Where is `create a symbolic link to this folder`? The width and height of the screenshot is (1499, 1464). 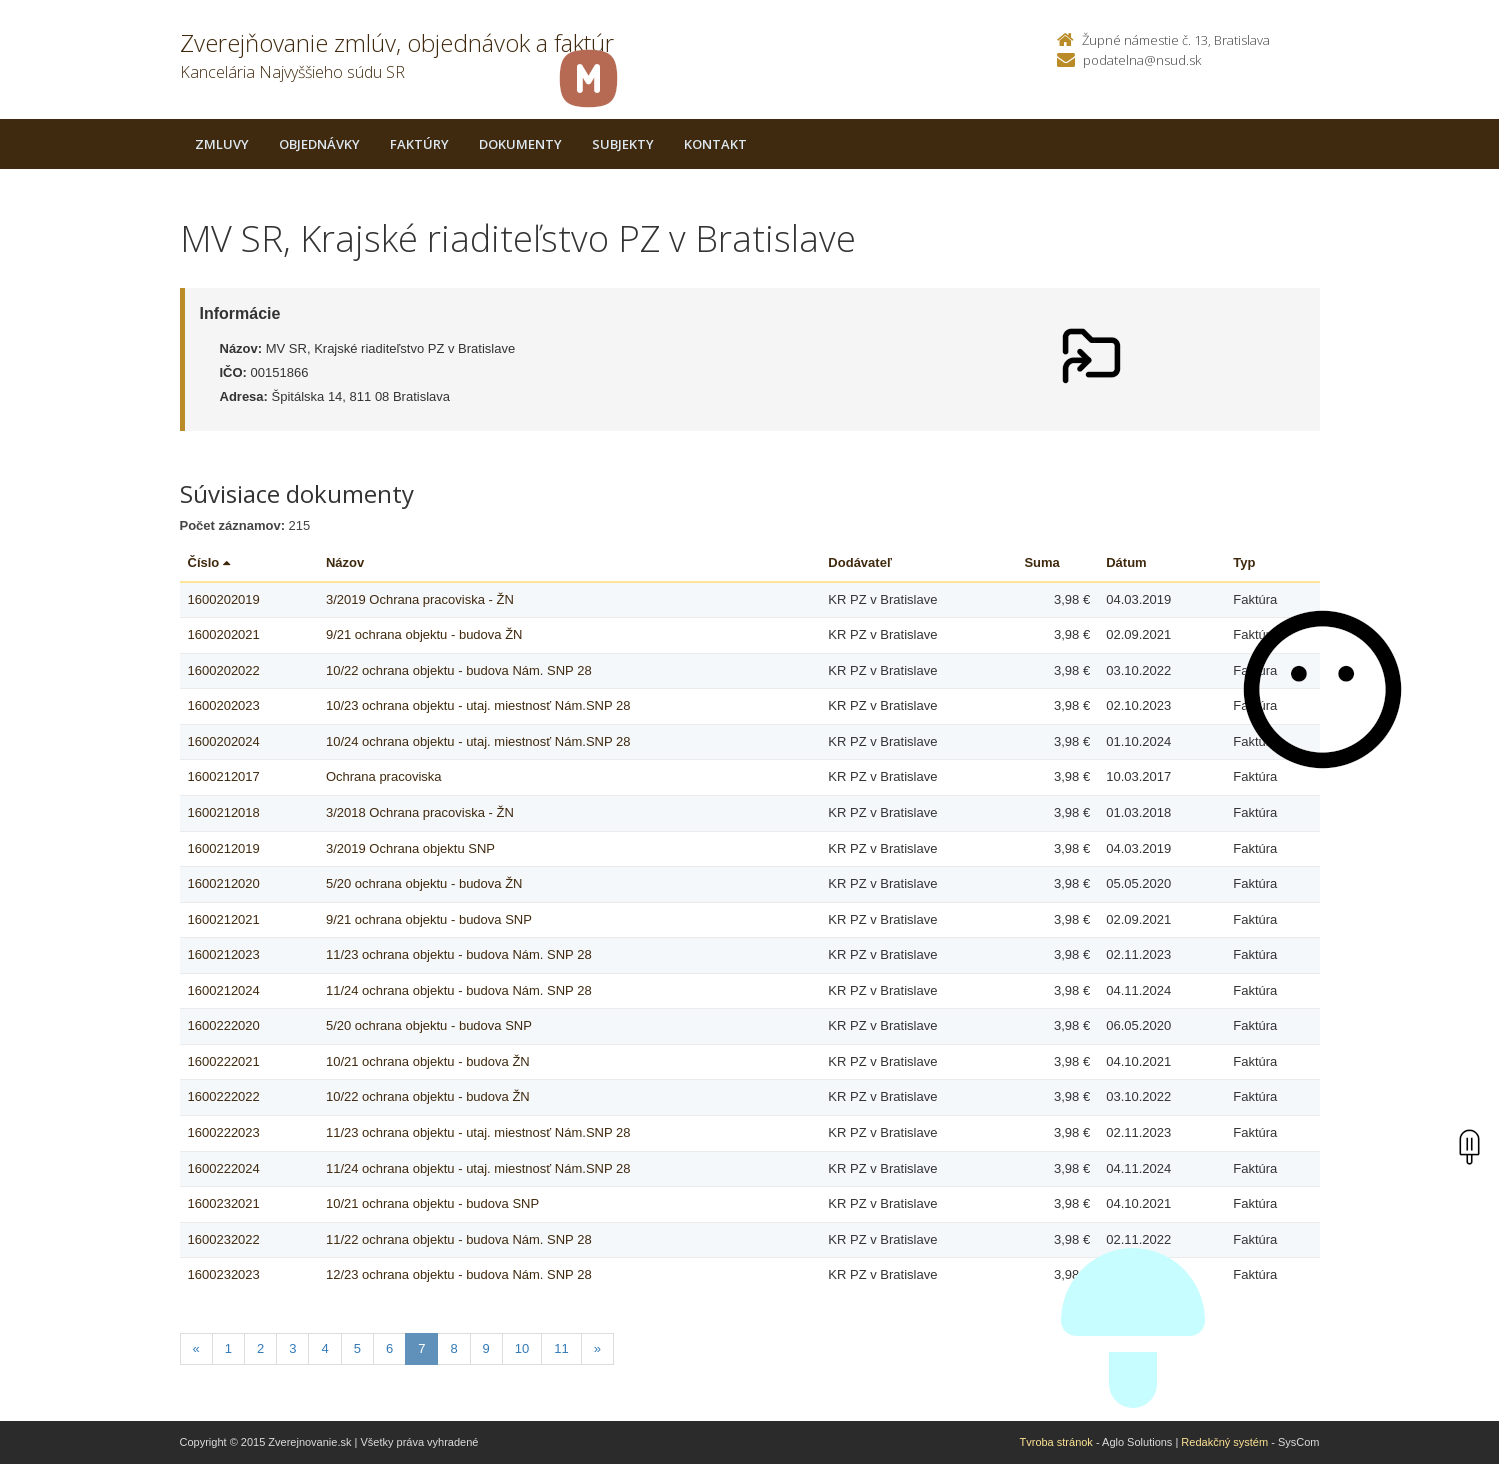
create a symbolic link to this folder is located at coordinates (1091, 354).